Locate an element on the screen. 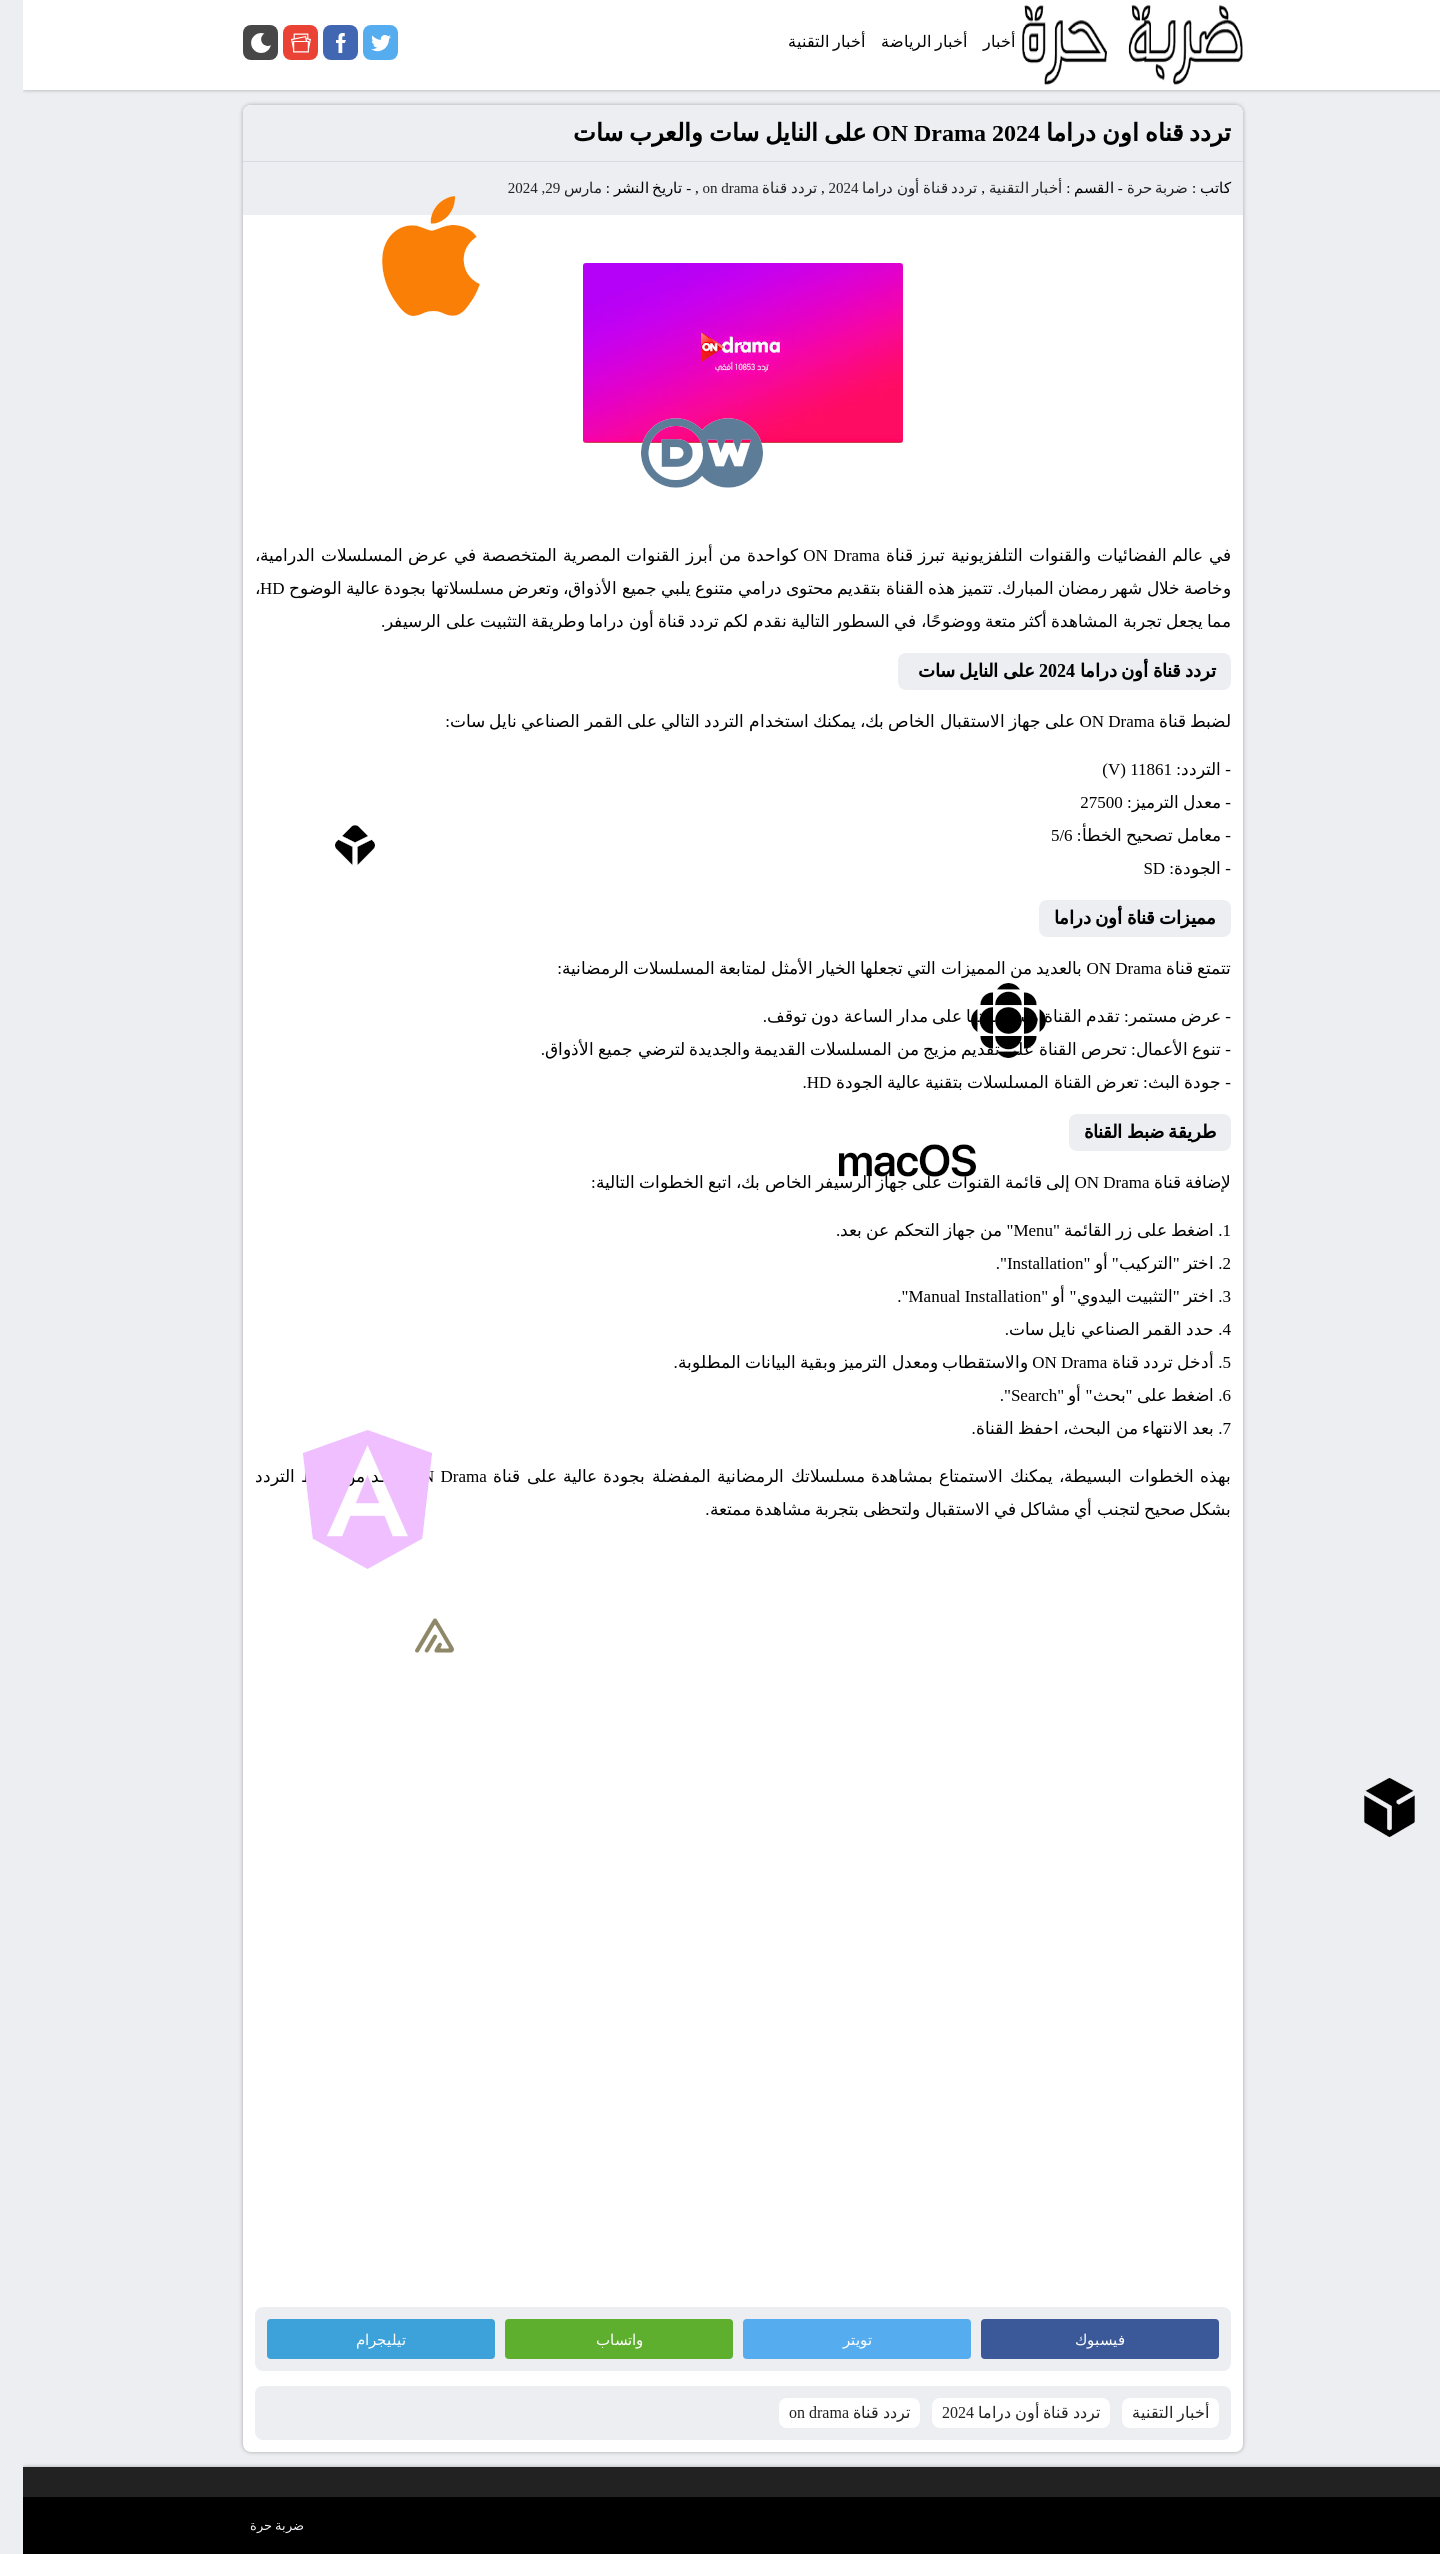 This screenshot has height=2554, width=1440. open the AList file management application is located at coordinates (434, 1635).